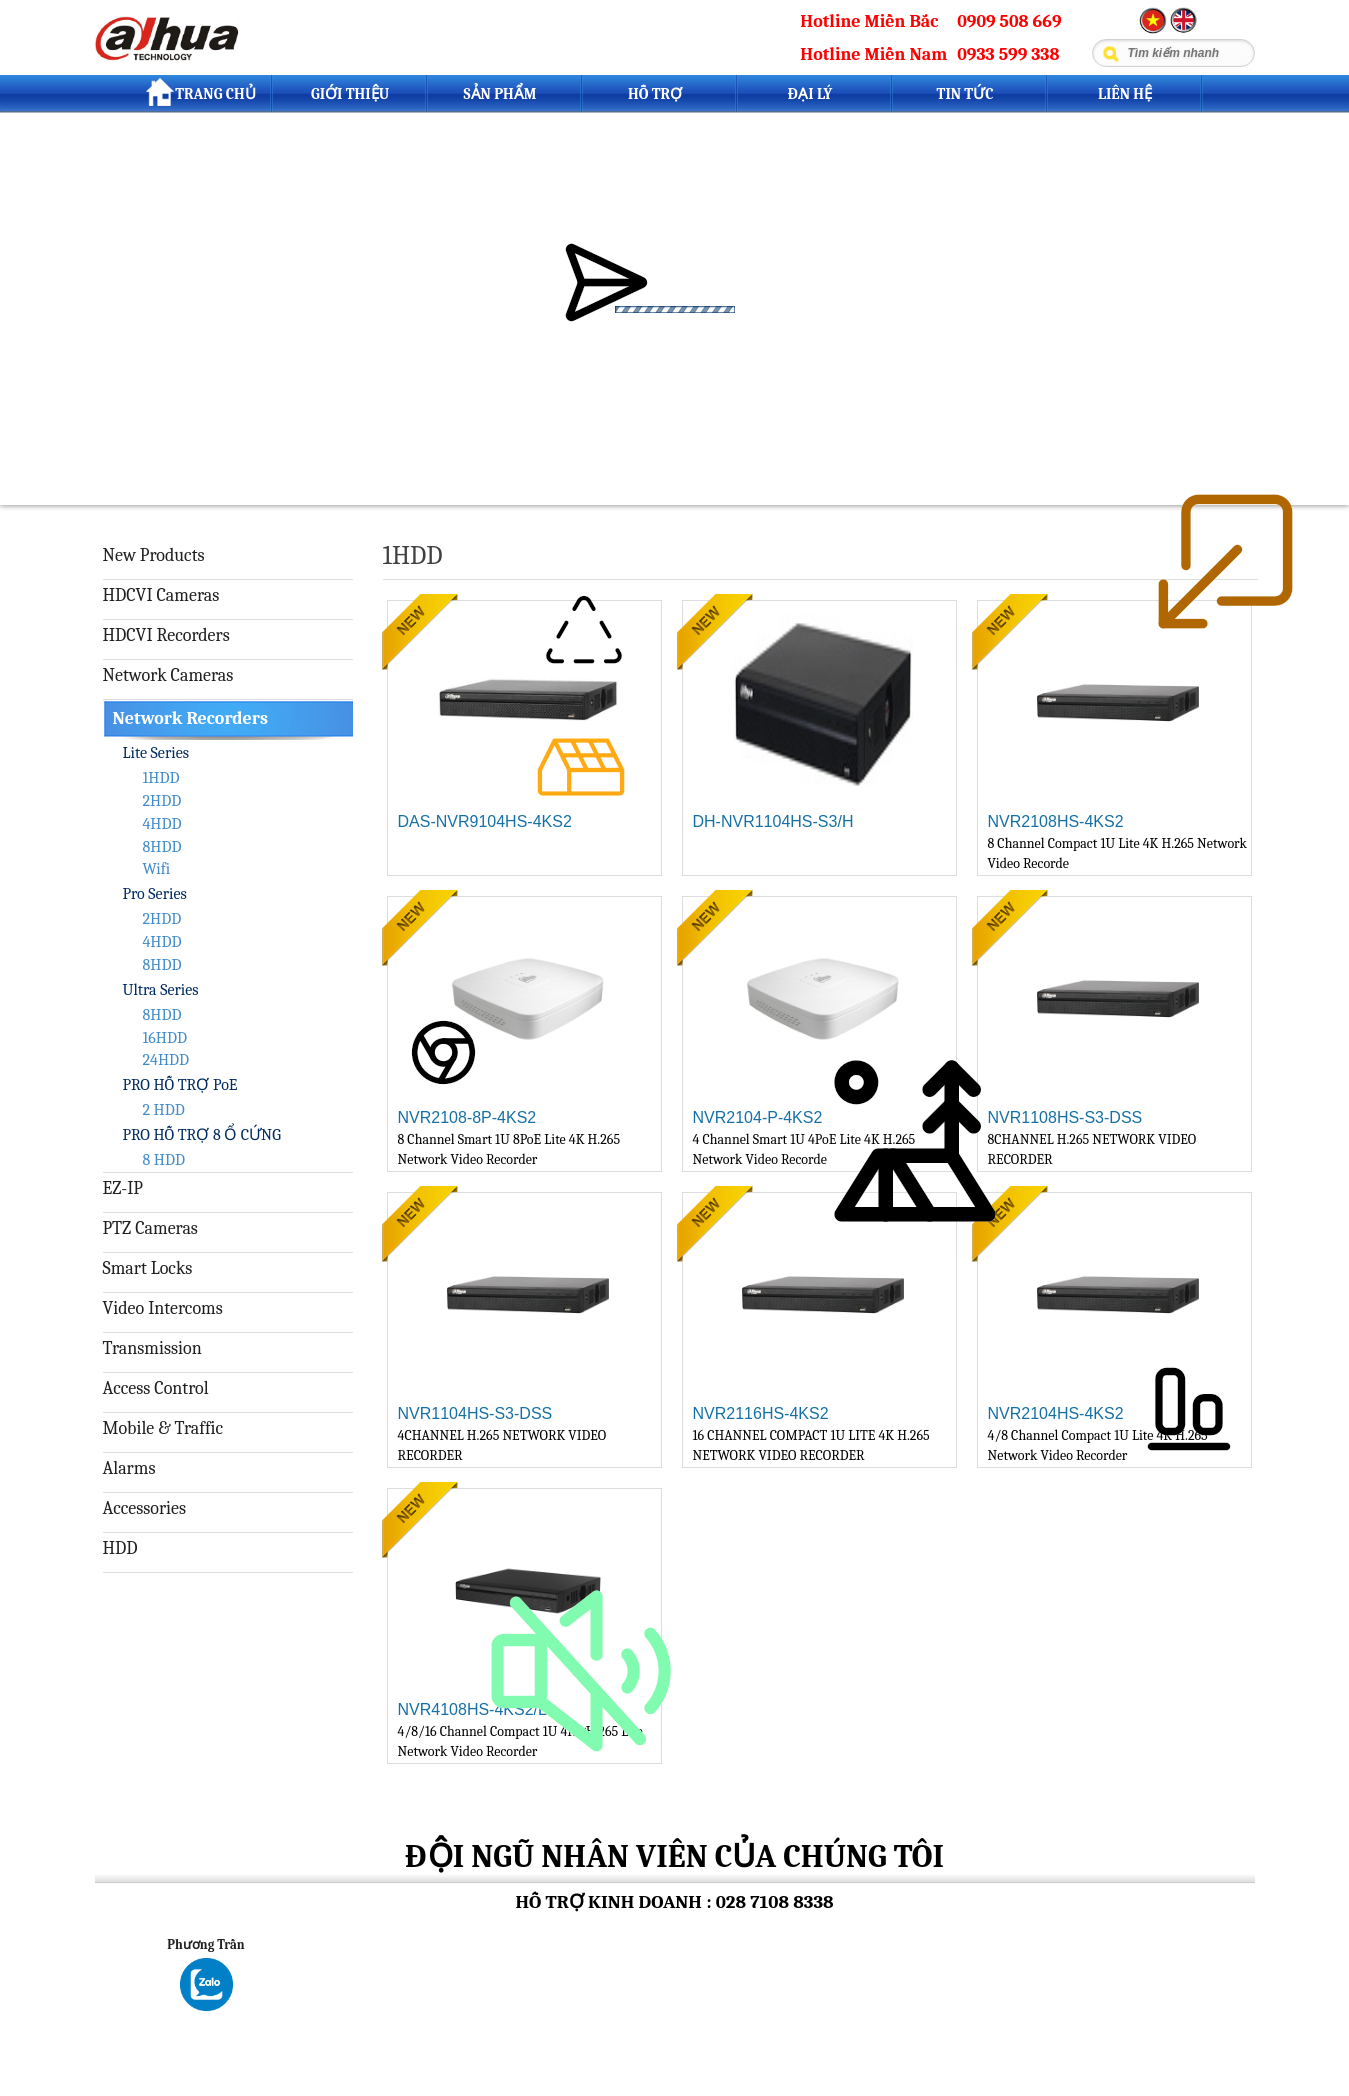  I want to click on align items to the bottom edge, so click(1189, 1409).